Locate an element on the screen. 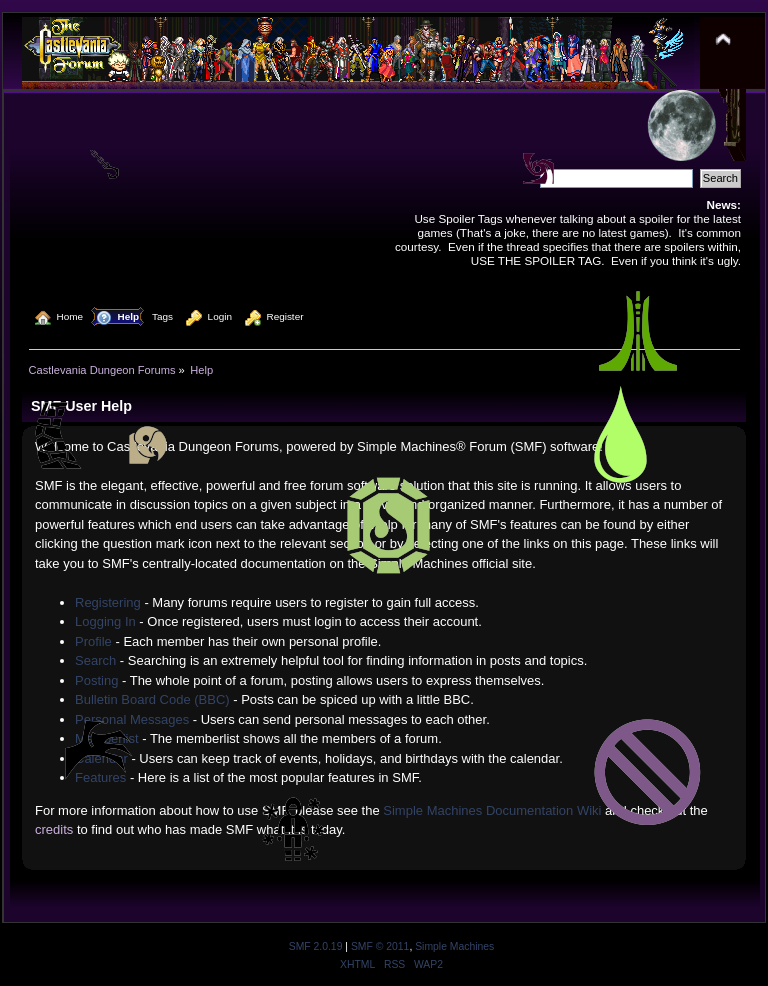  select evil or dark faction in game is located at coordinates (98, 750).